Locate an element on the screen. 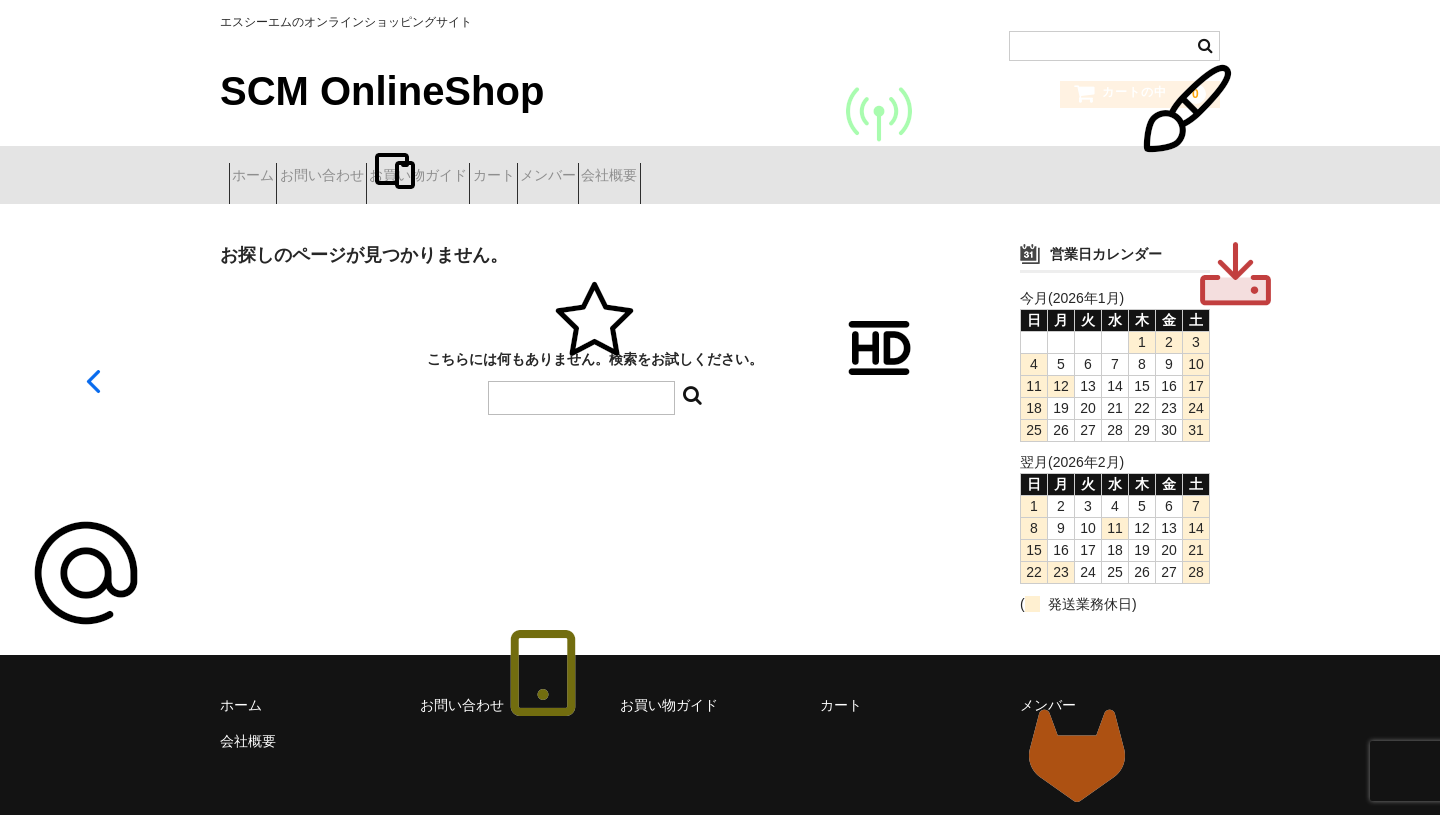  switch to mobile view is located at coordinates (543, 673).